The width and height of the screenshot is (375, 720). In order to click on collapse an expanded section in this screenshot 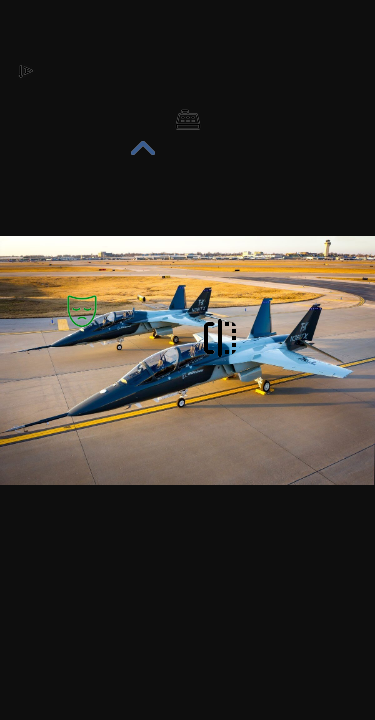, I will do `click(143, 149)`.